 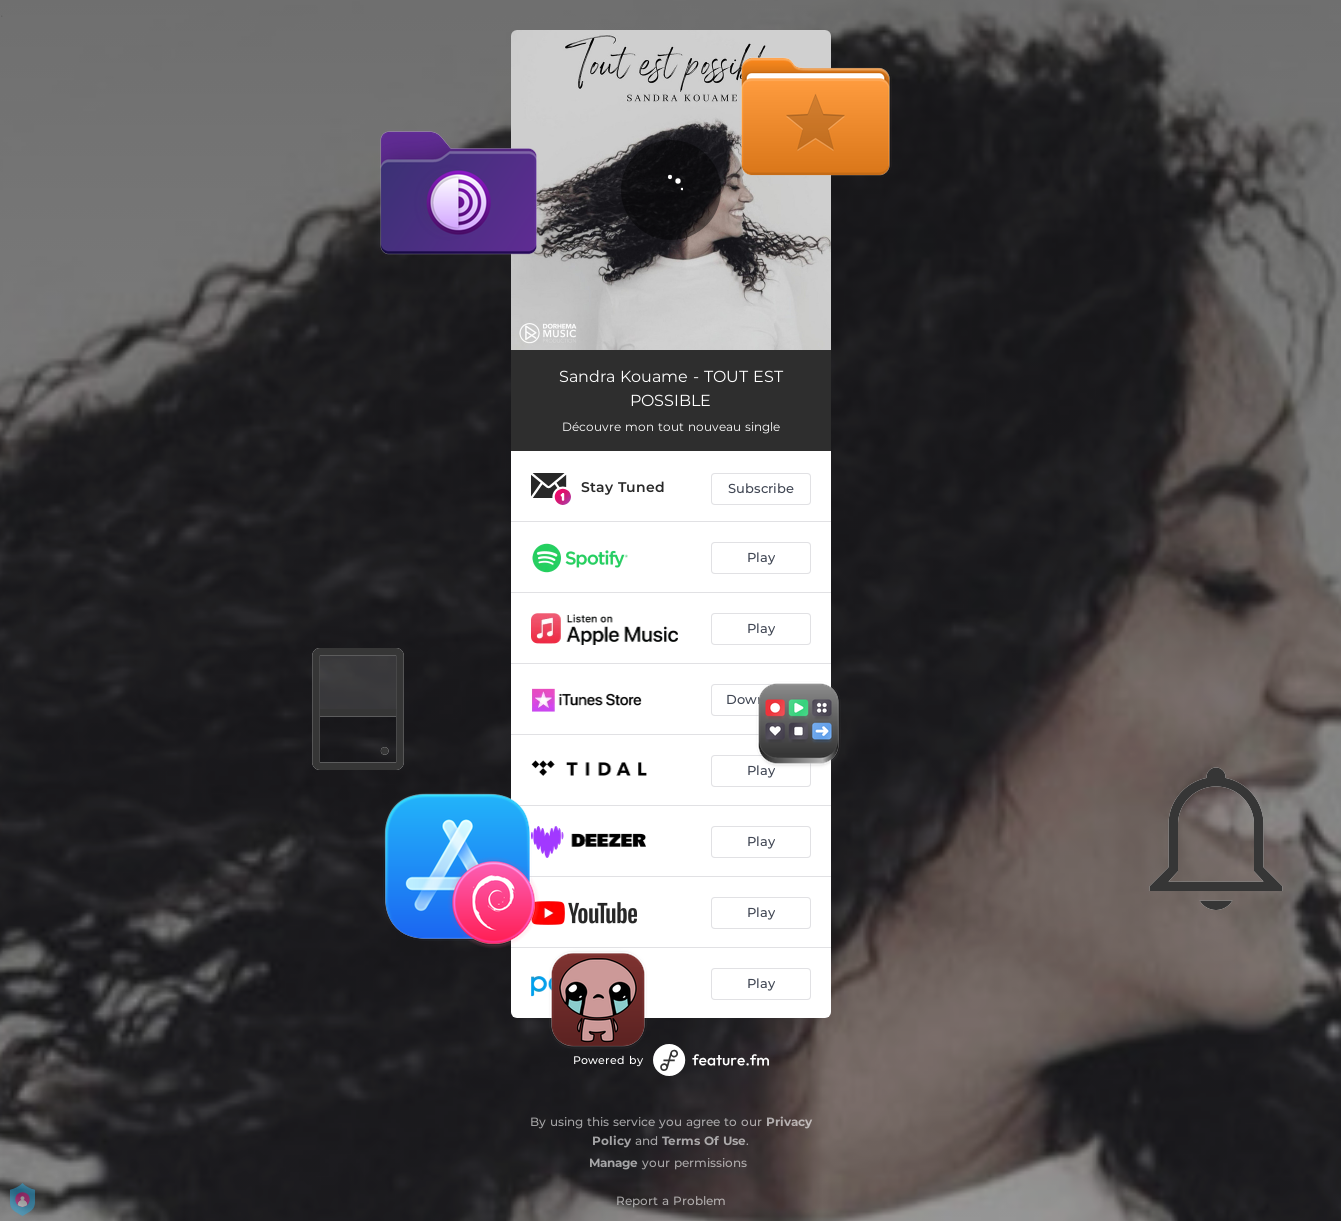 What do you see at coordinates (457, 866) in the screenshot?
I see `open the debian software center` at bounding box center [457, 866].